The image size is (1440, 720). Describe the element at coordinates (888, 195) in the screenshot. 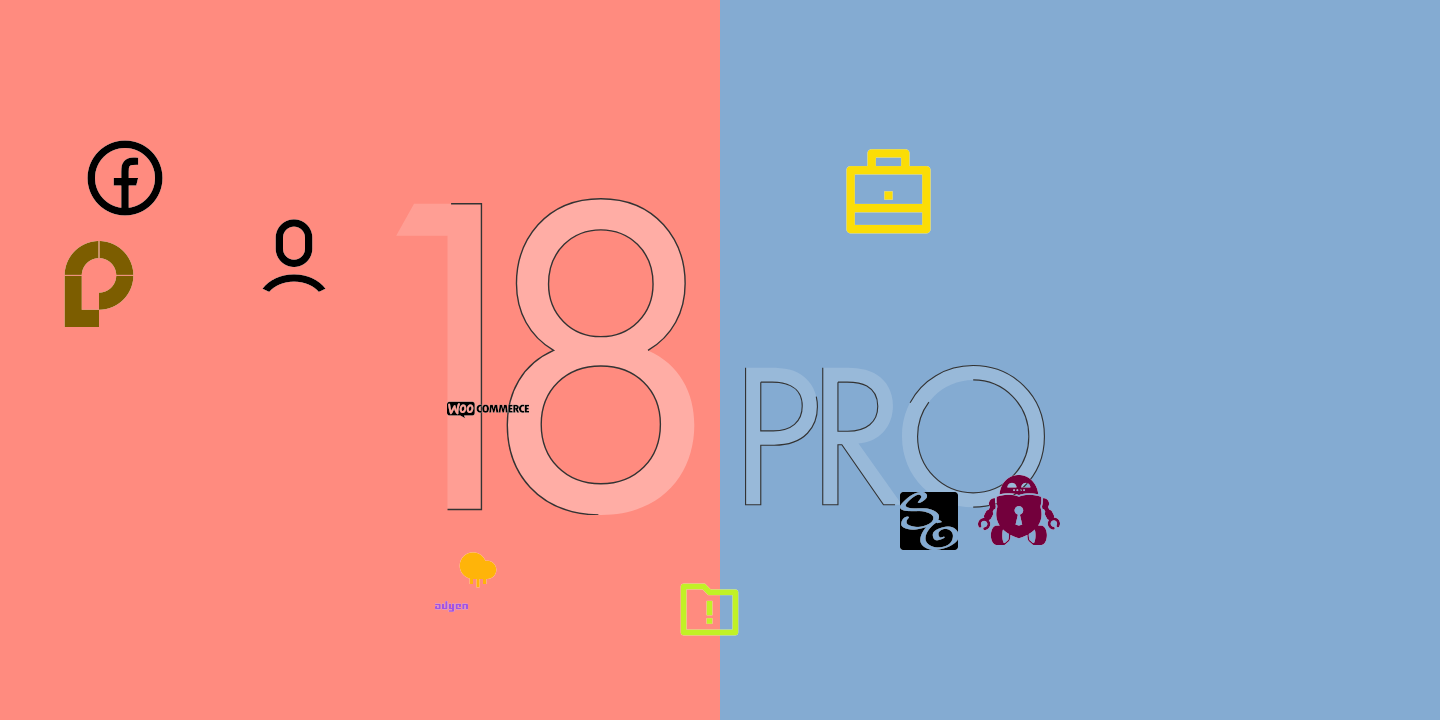

I see `access work or business features` at that location.